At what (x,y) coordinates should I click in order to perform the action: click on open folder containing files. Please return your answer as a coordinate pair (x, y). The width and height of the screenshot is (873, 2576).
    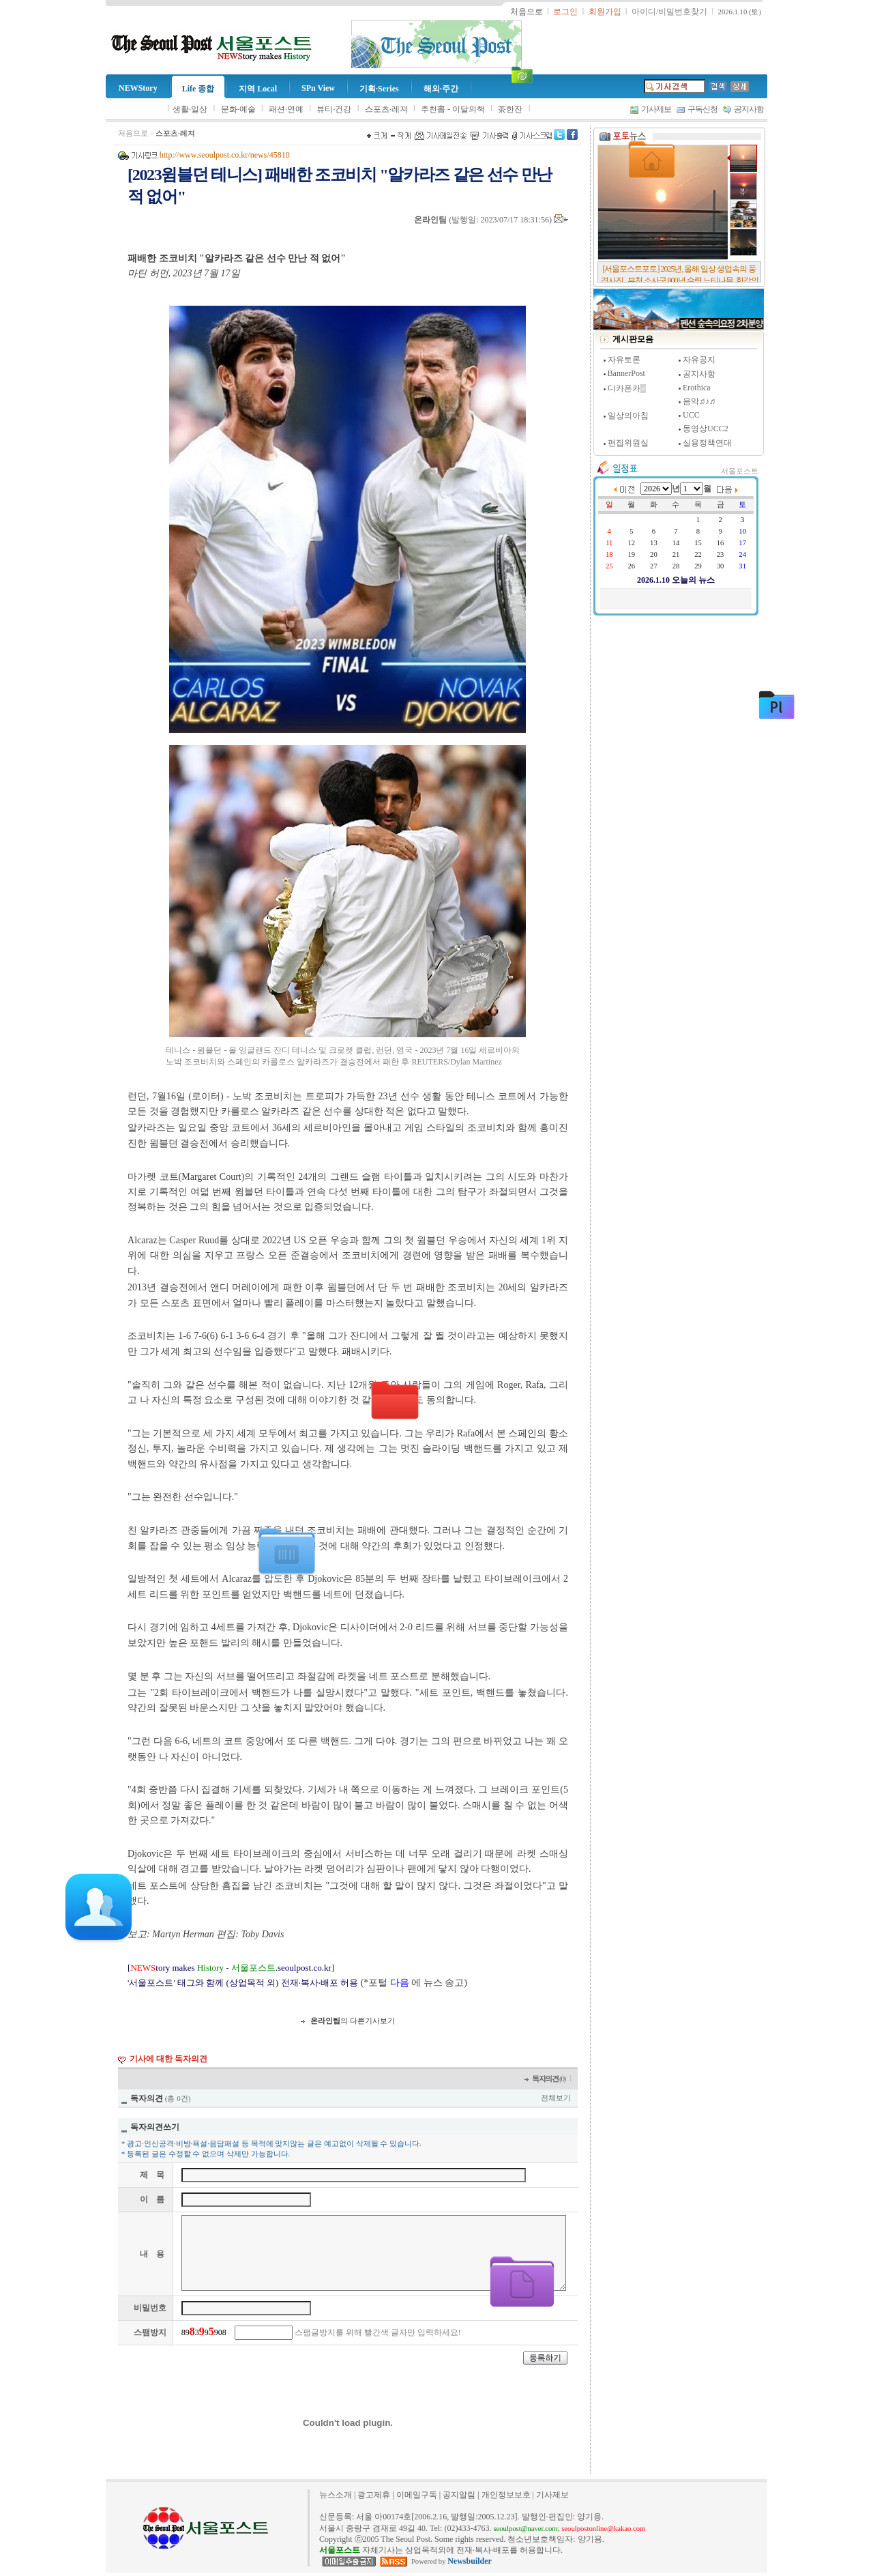
    Looking at the image, I should click on (395, 1400).